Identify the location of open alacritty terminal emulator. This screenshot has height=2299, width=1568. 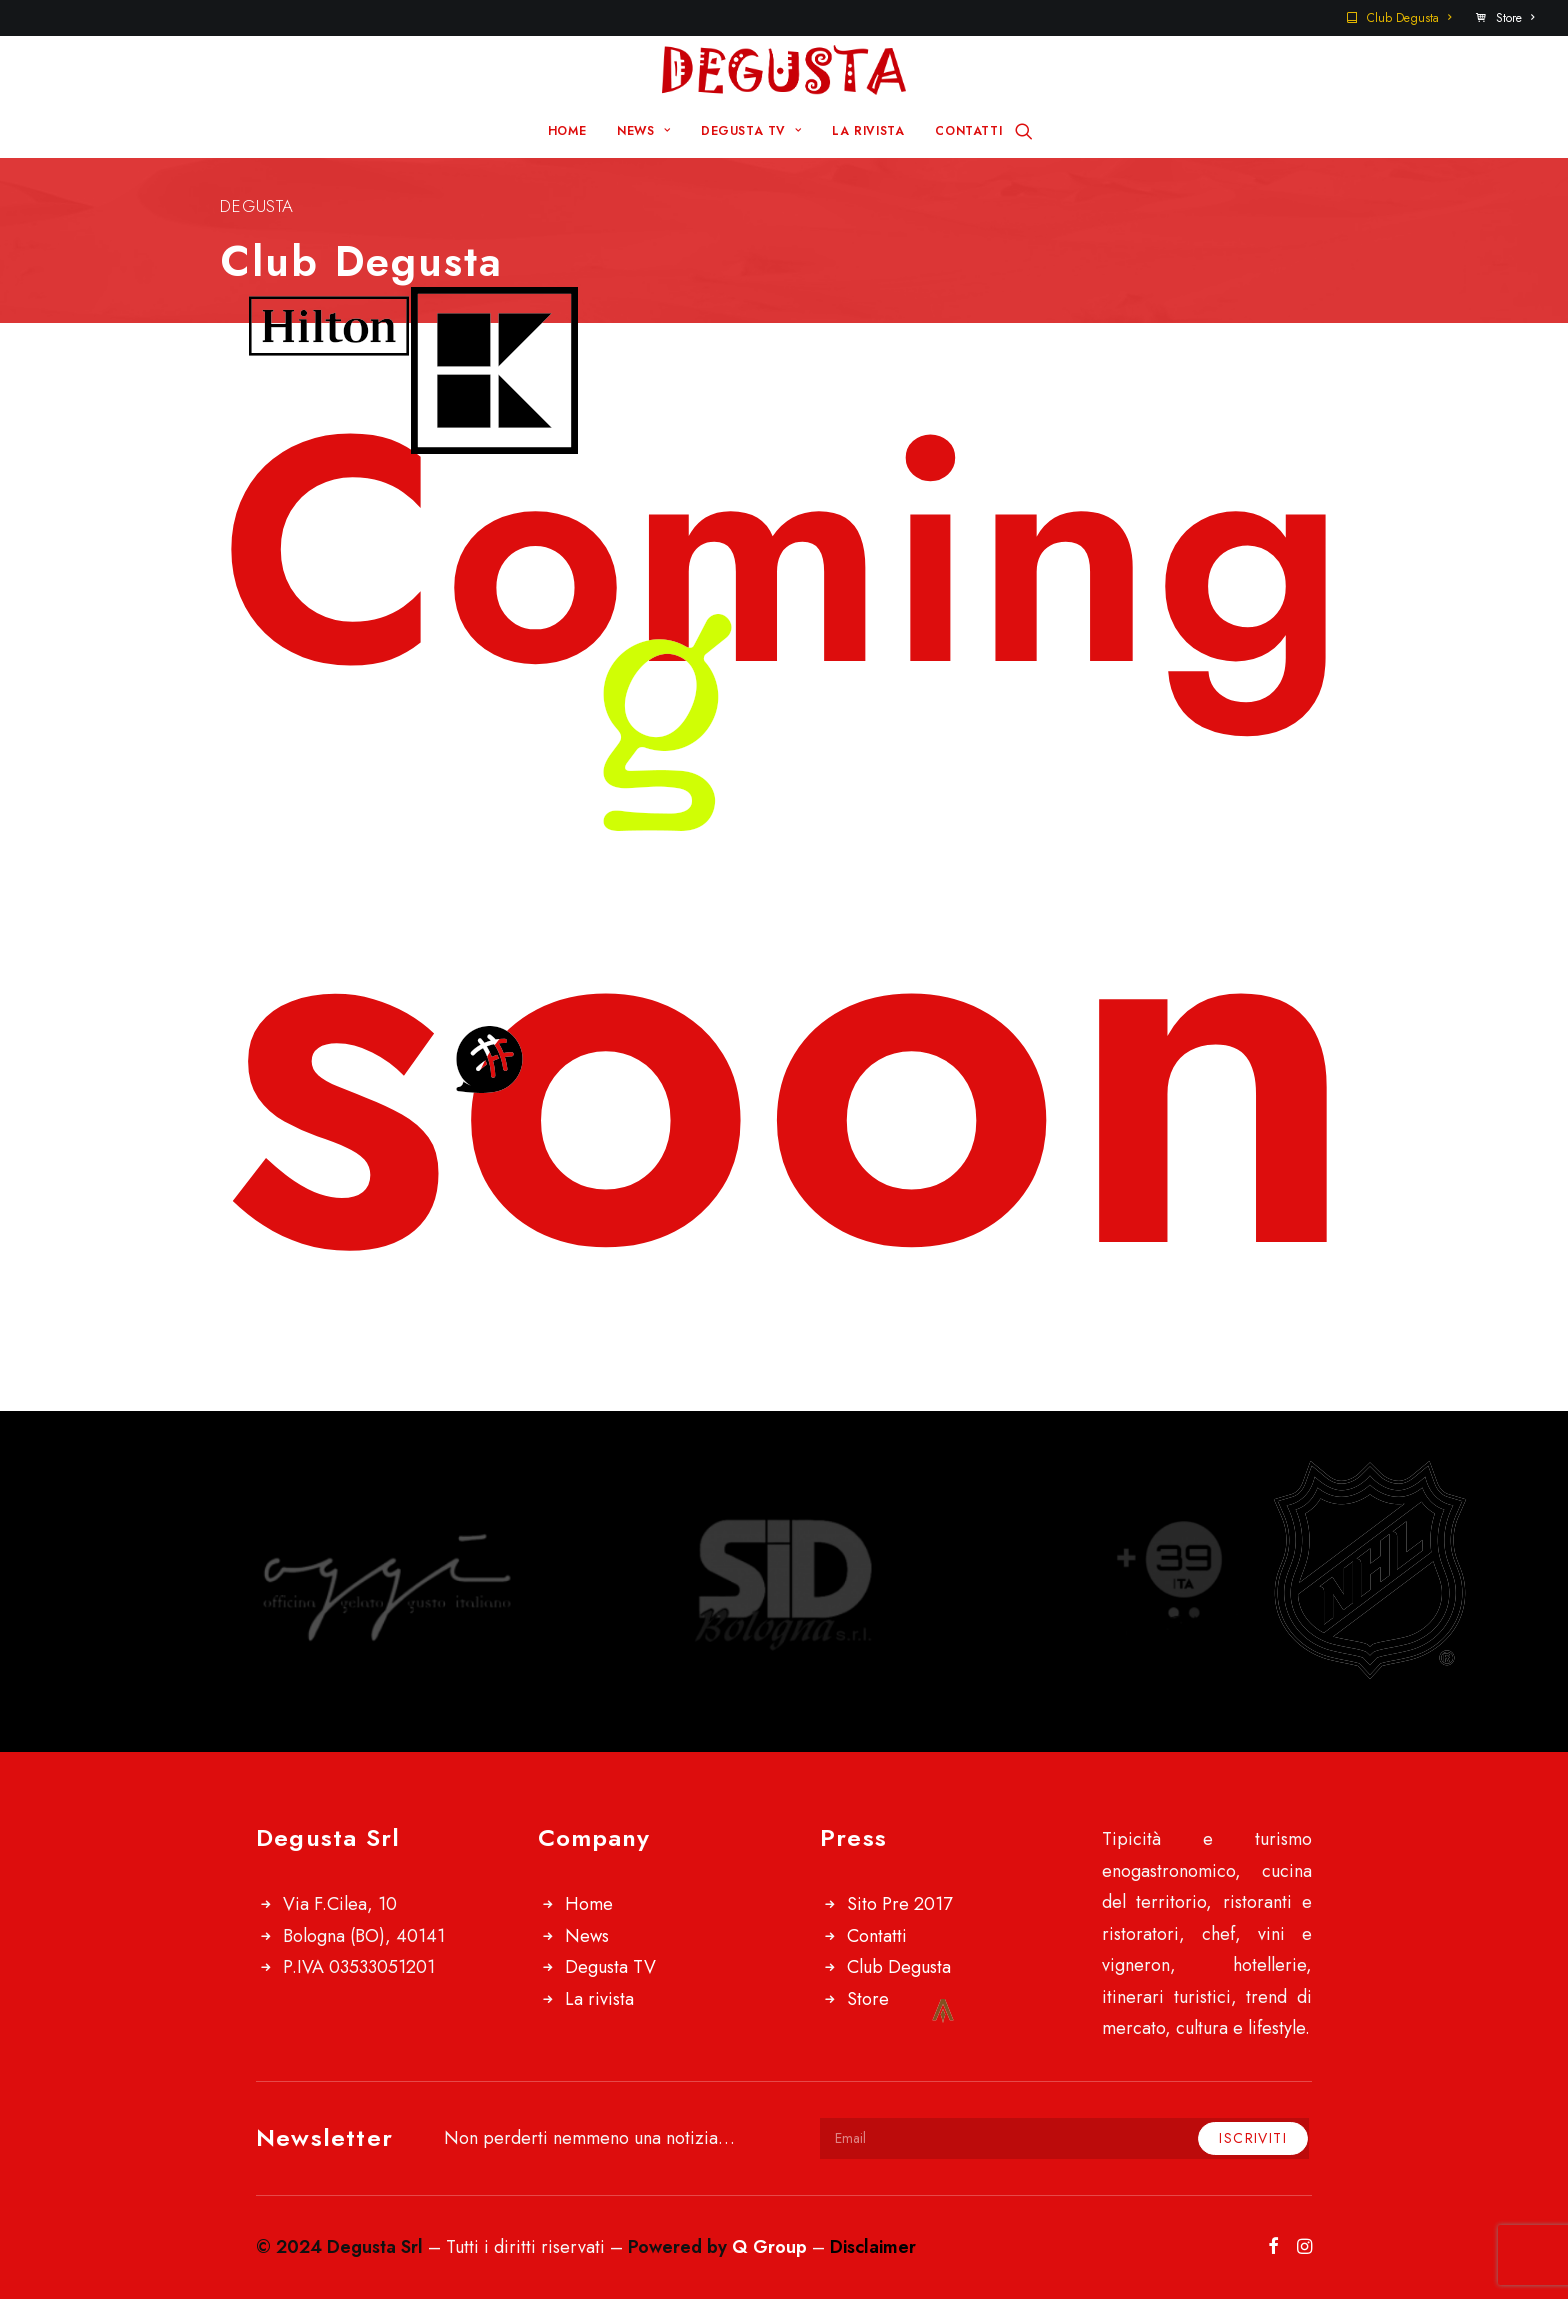
(943, 2011).